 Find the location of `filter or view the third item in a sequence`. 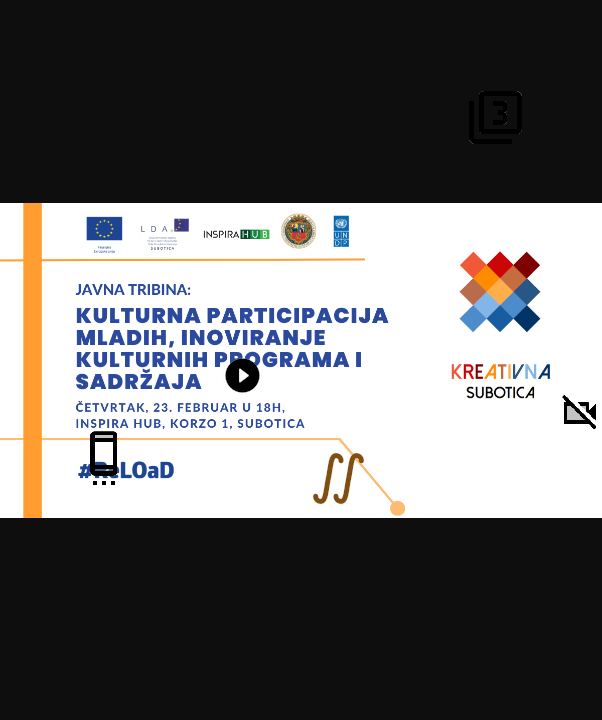

filter or view the third item in a sequence is located at coordinates (495, 117).